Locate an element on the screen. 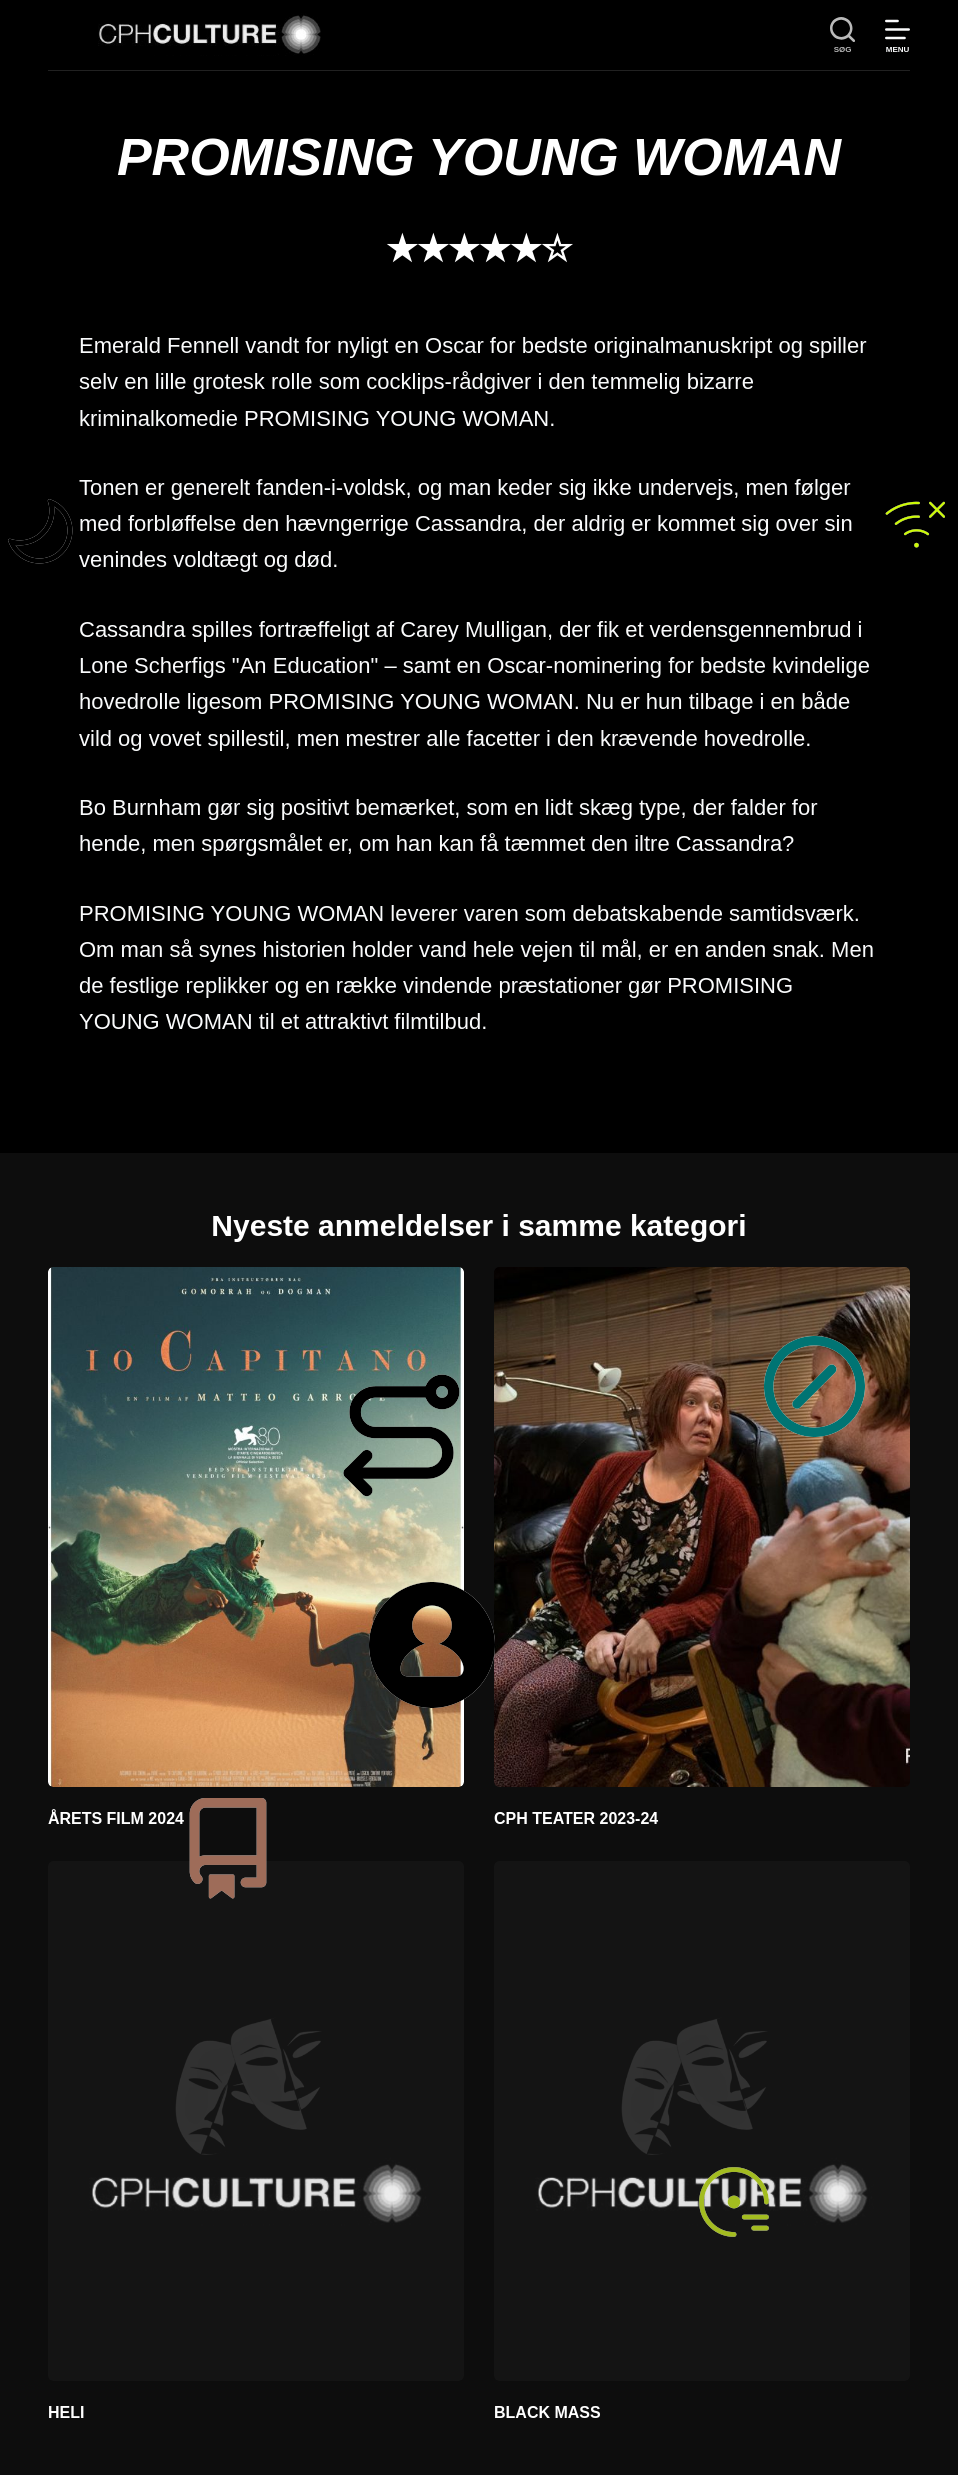  view issue tracking history is located at coordinates (734, 2202).